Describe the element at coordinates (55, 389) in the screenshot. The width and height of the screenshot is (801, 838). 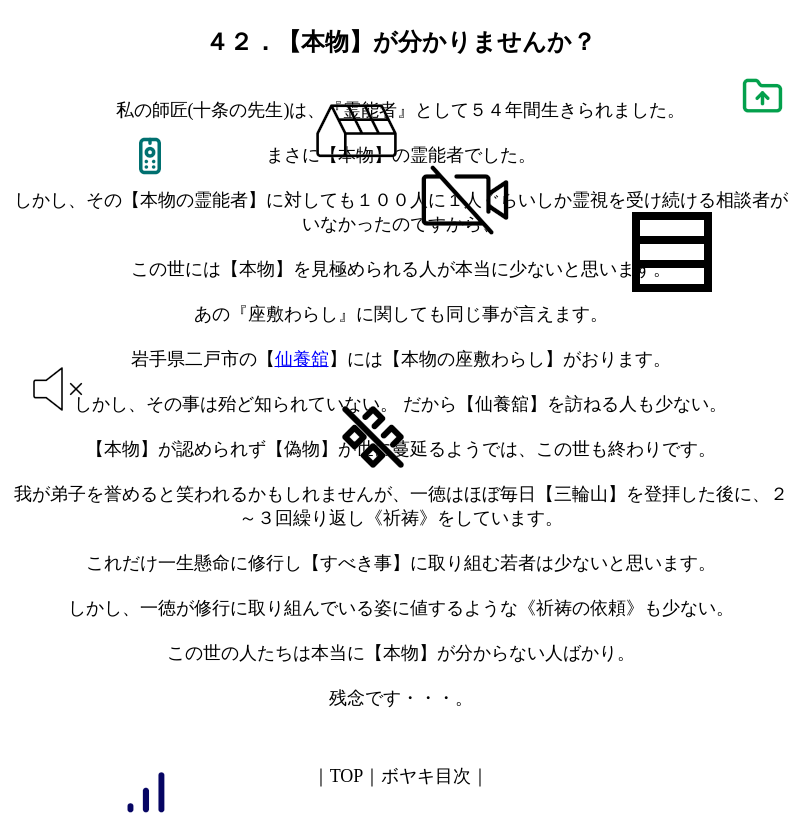
I see `mute audio or sound` at that location.